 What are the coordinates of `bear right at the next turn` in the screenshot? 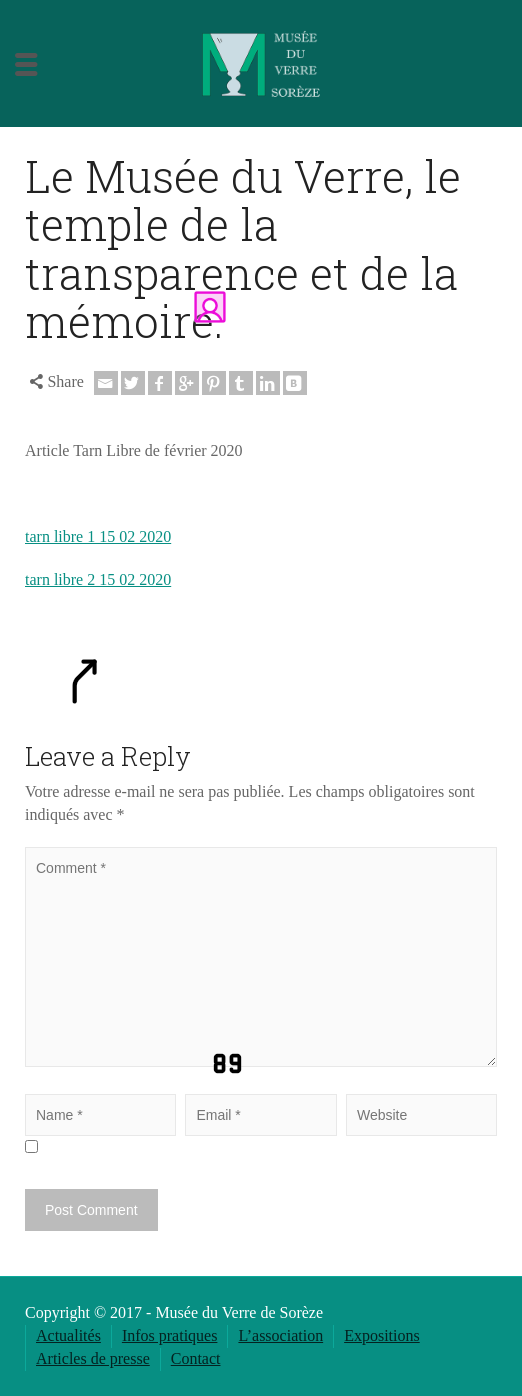 It's located at (83, 681).